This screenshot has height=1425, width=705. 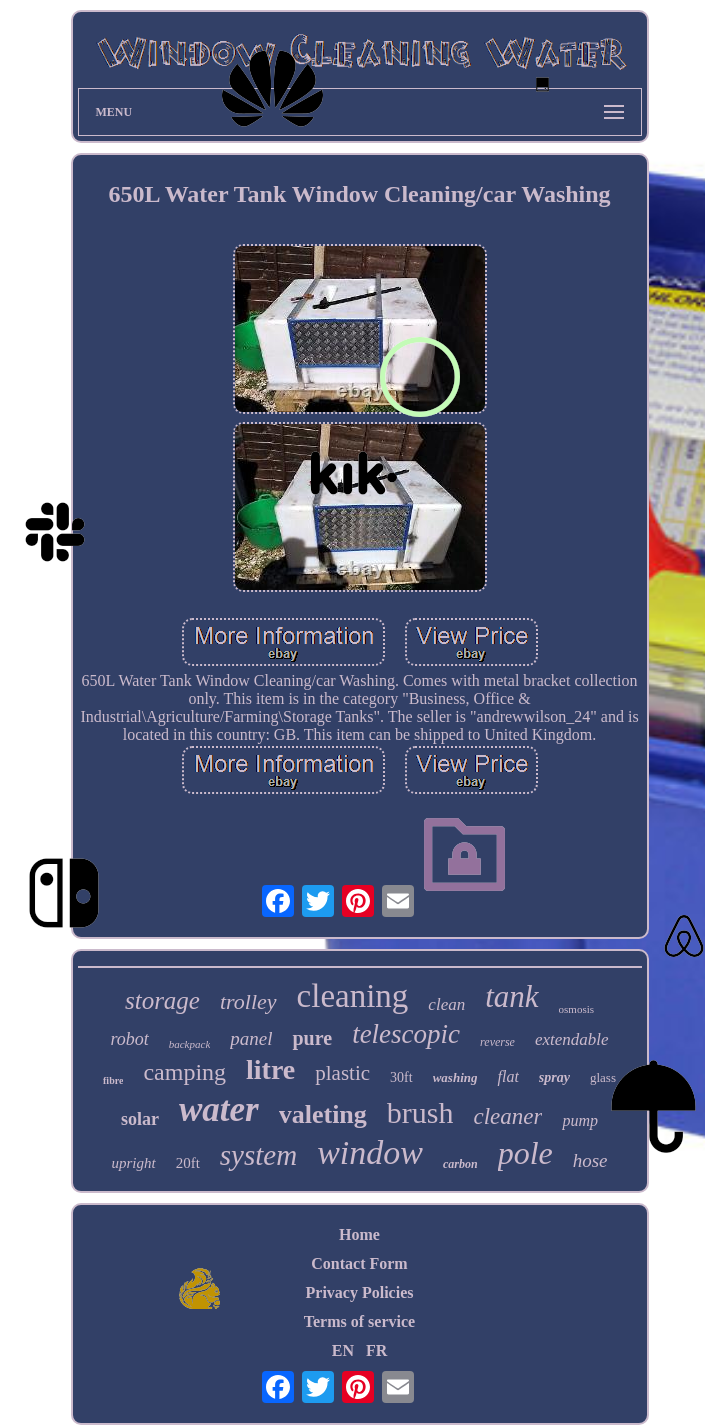 I want to click on Huawei brand logo, so click(x=272, y=88).